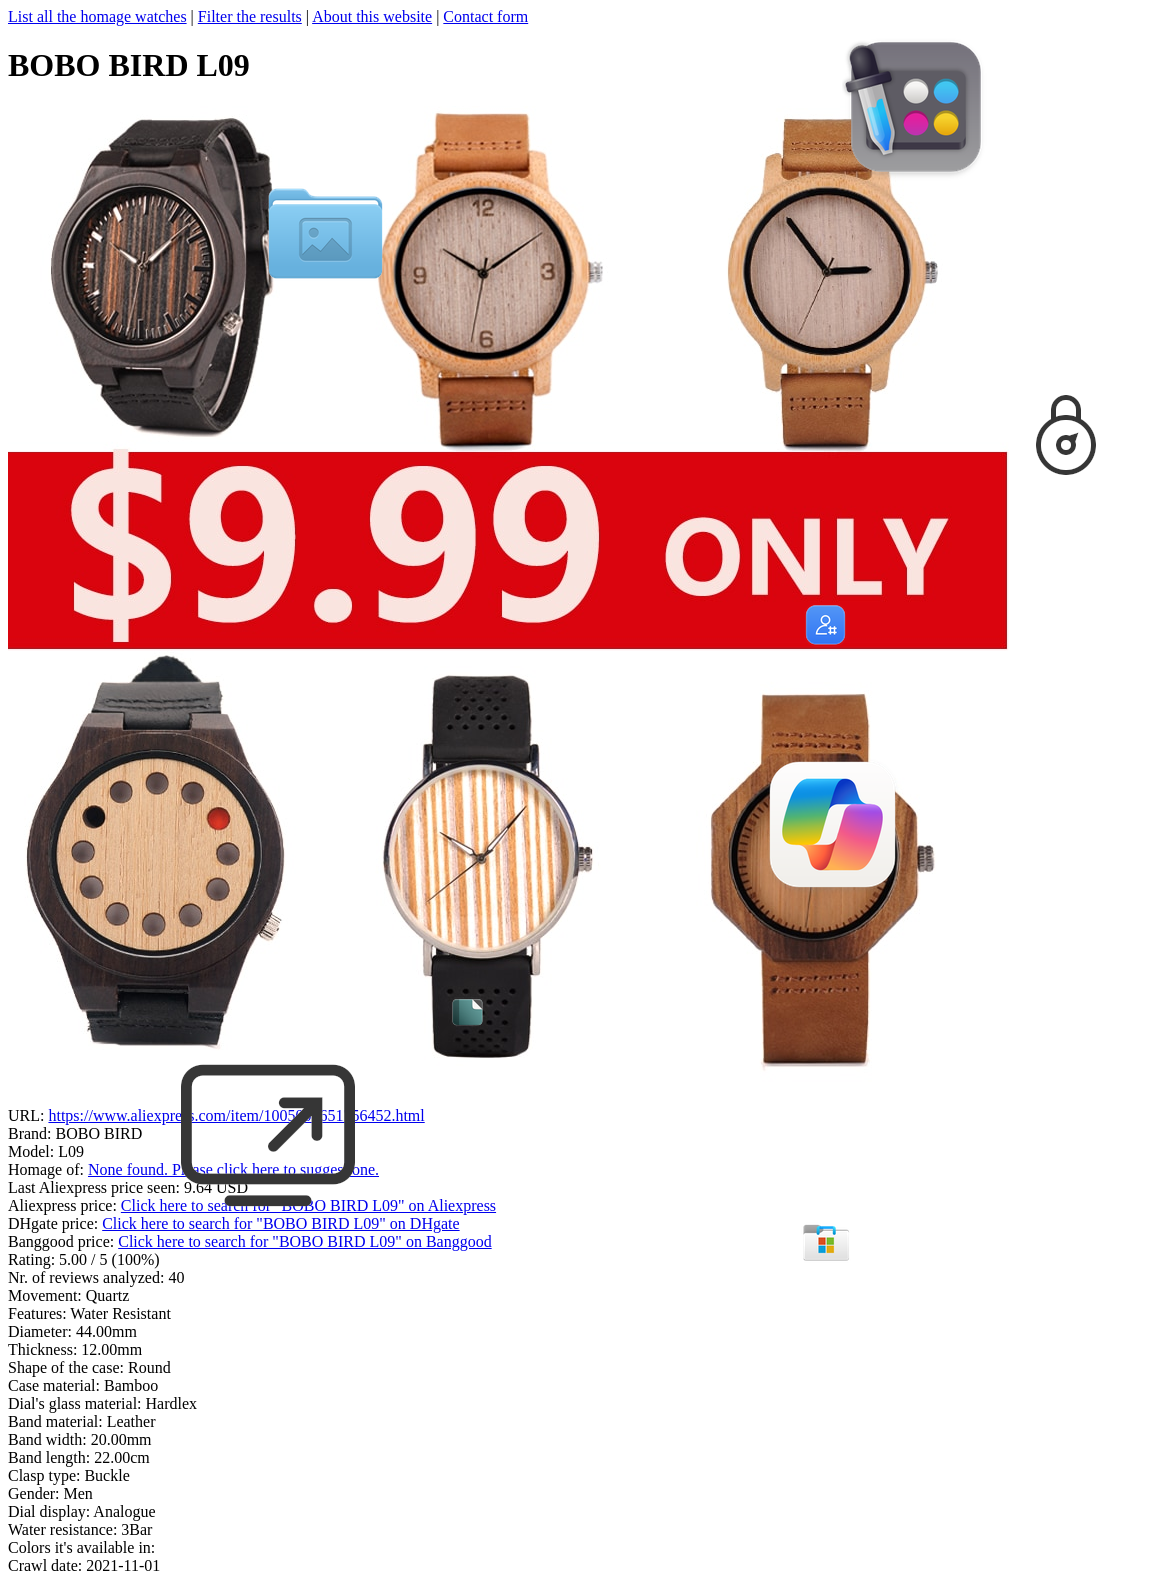 This screenshot has height=1583, width=1170. I want to click on access administrator or sudo user preferences, so click(825, 625).